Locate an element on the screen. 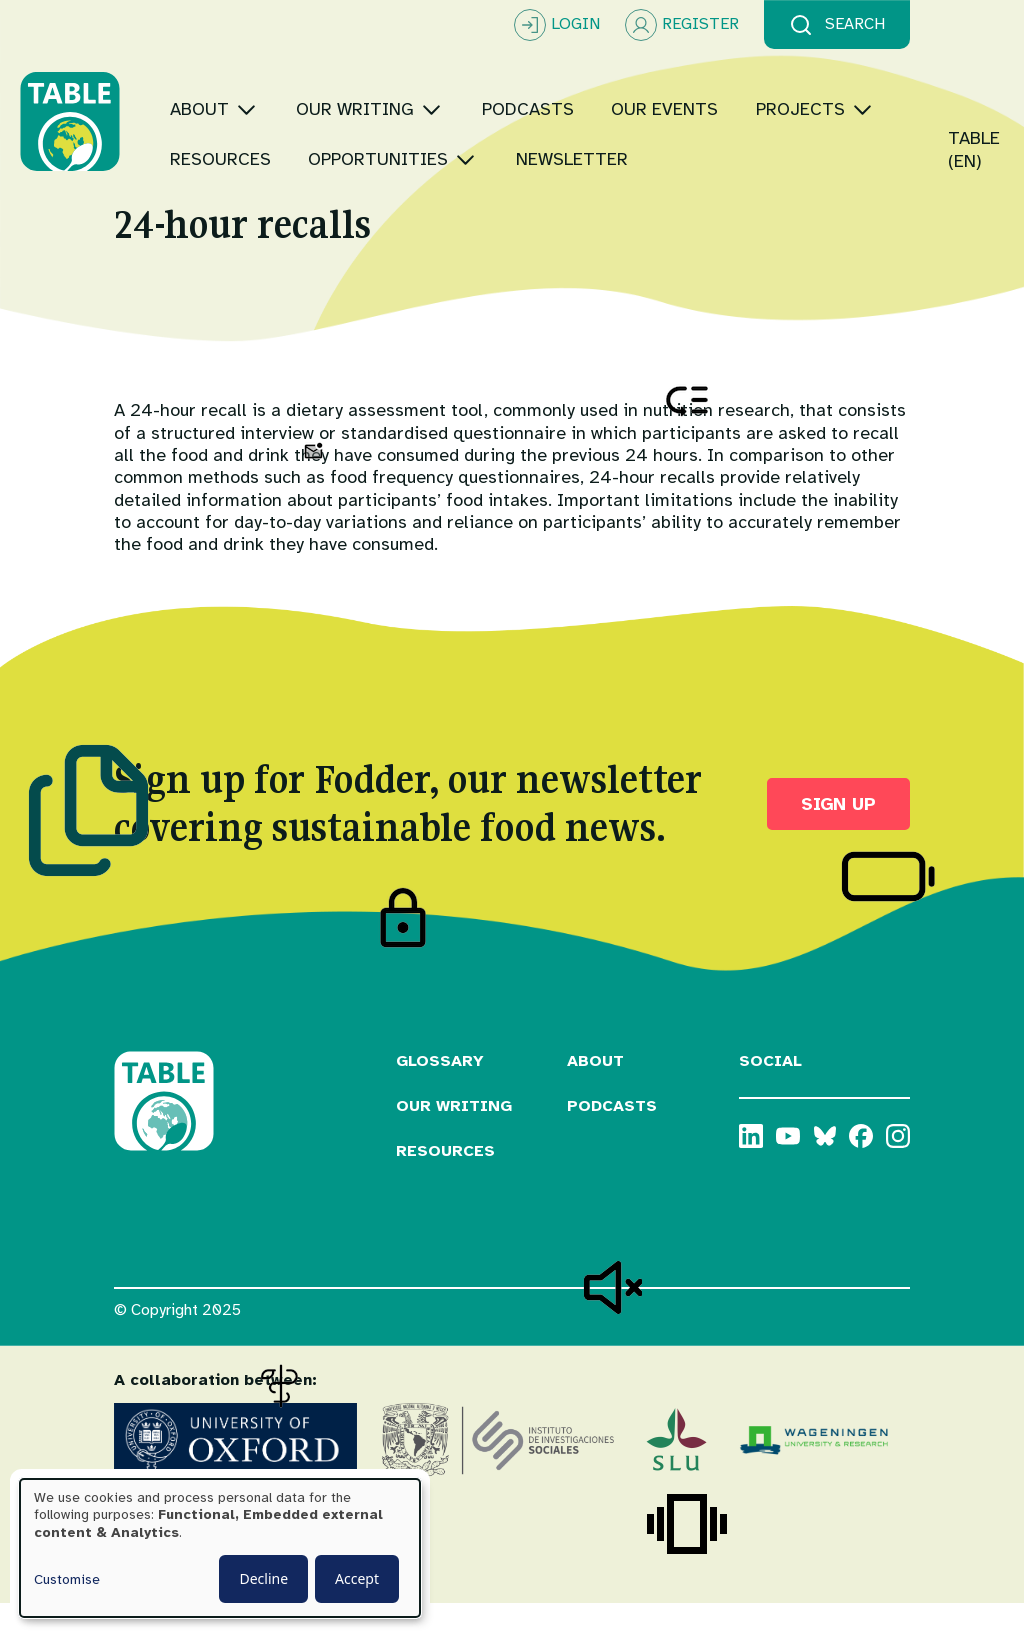 The width and height of the screenshot is (1024, 1637). indicates an unread email message is located at coordinates (313, 451).